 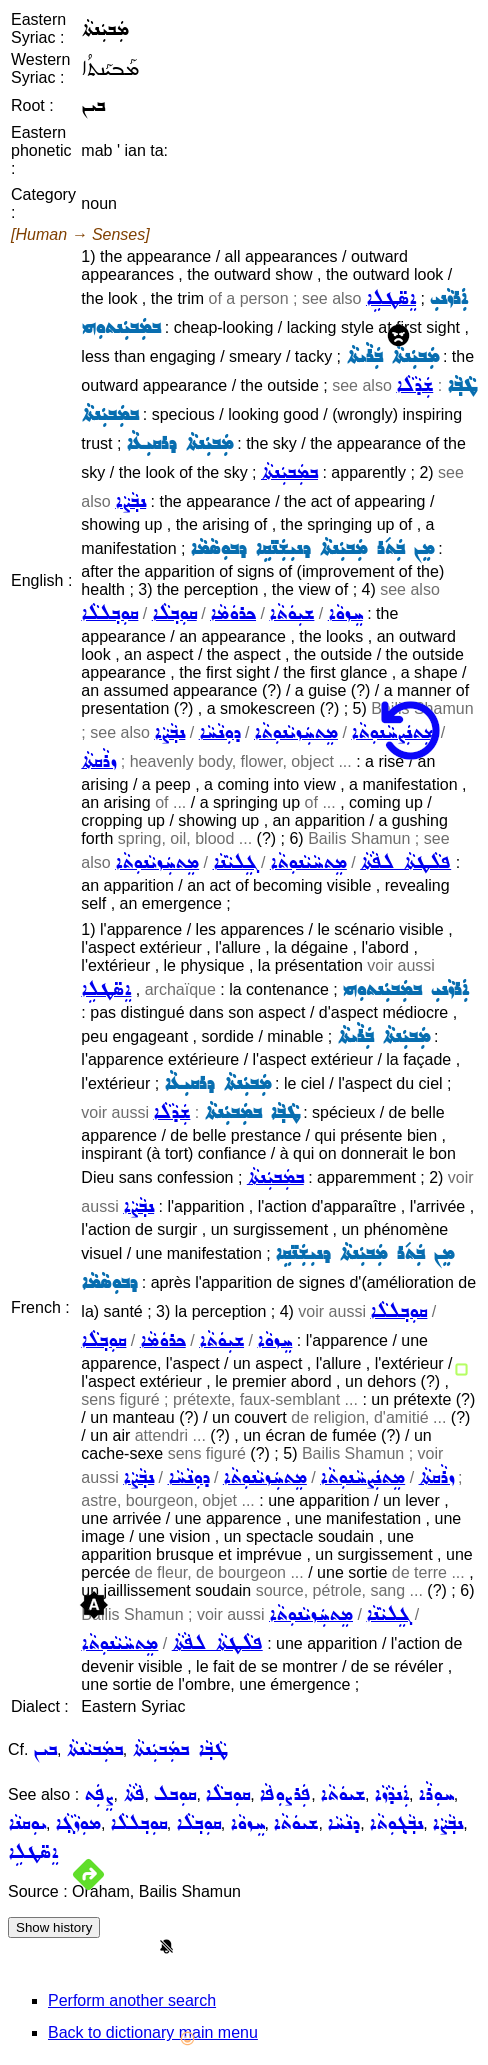 What do you see at coordinates (398, 335) in the screenshot?
I see `react to a post with anger` at bounding box center [398, 335].